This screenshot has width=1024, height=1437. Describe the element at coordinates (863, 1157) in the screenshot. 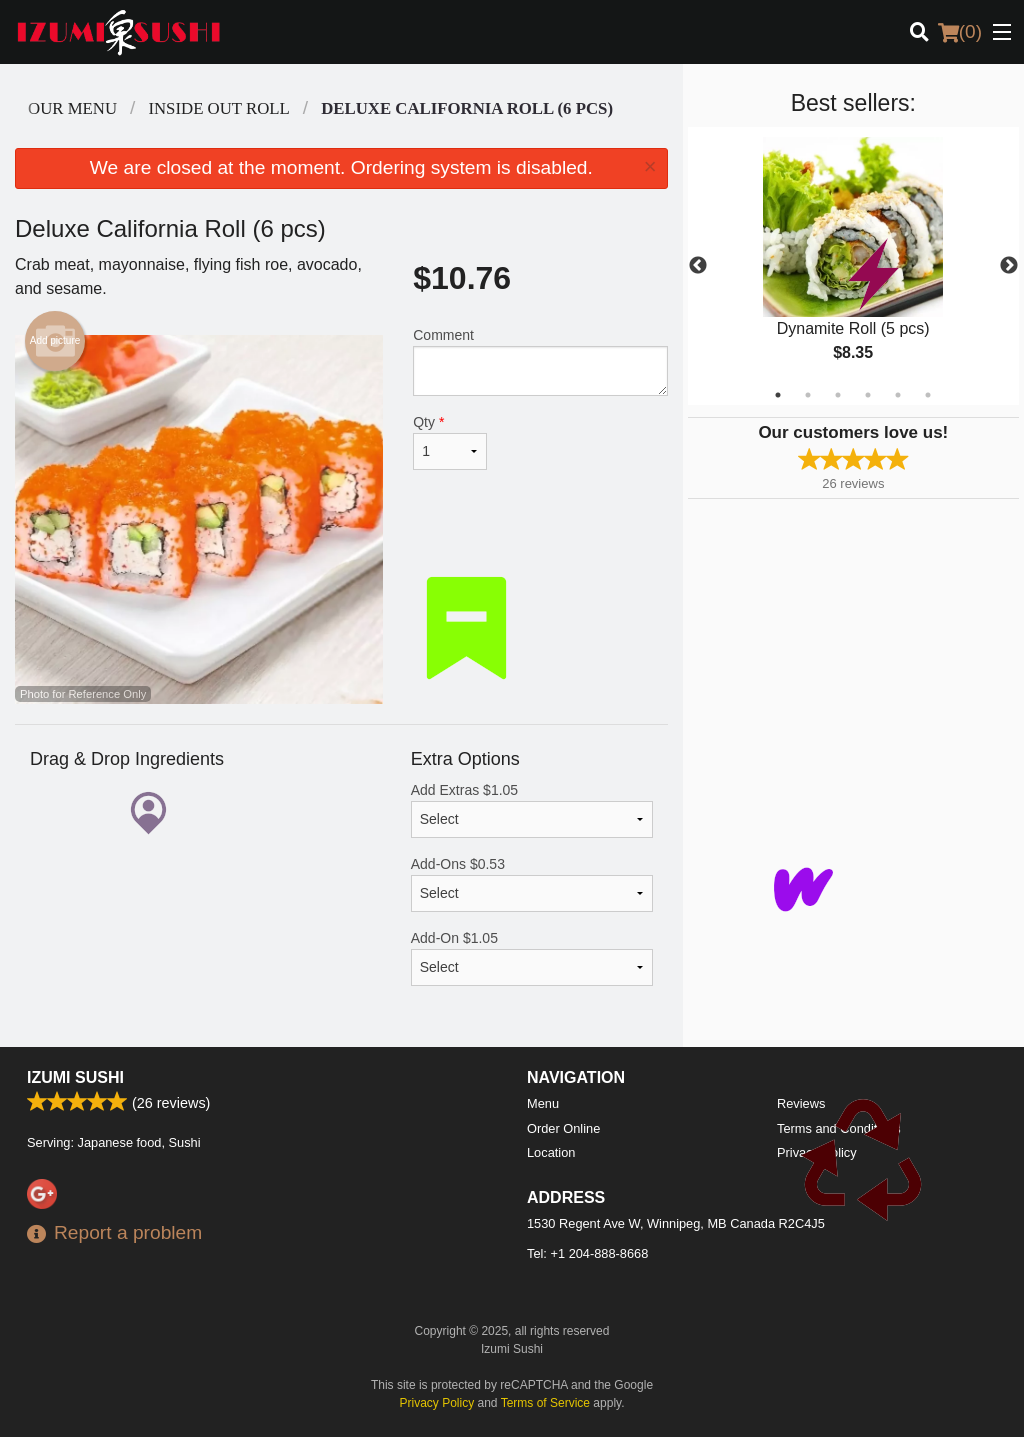

I see `indicates recyclable or eco-friendly content` at that location.